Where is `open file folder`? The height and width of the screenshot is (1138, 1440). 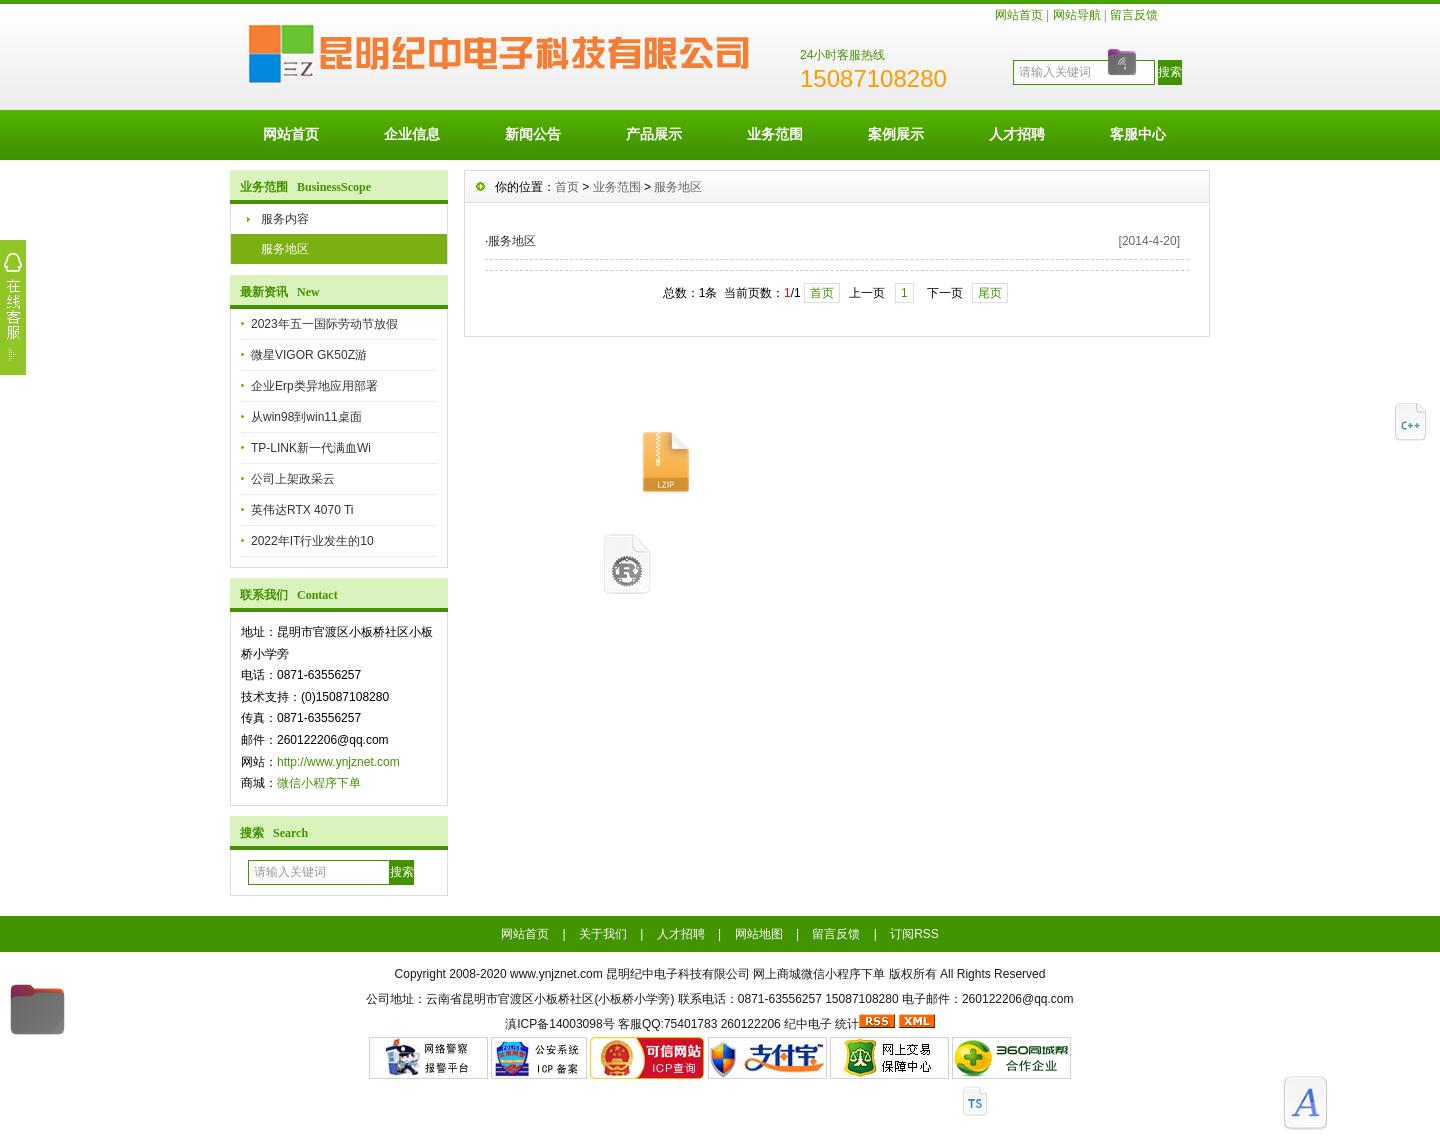 open file folder is located at coordinates (37, 1009).